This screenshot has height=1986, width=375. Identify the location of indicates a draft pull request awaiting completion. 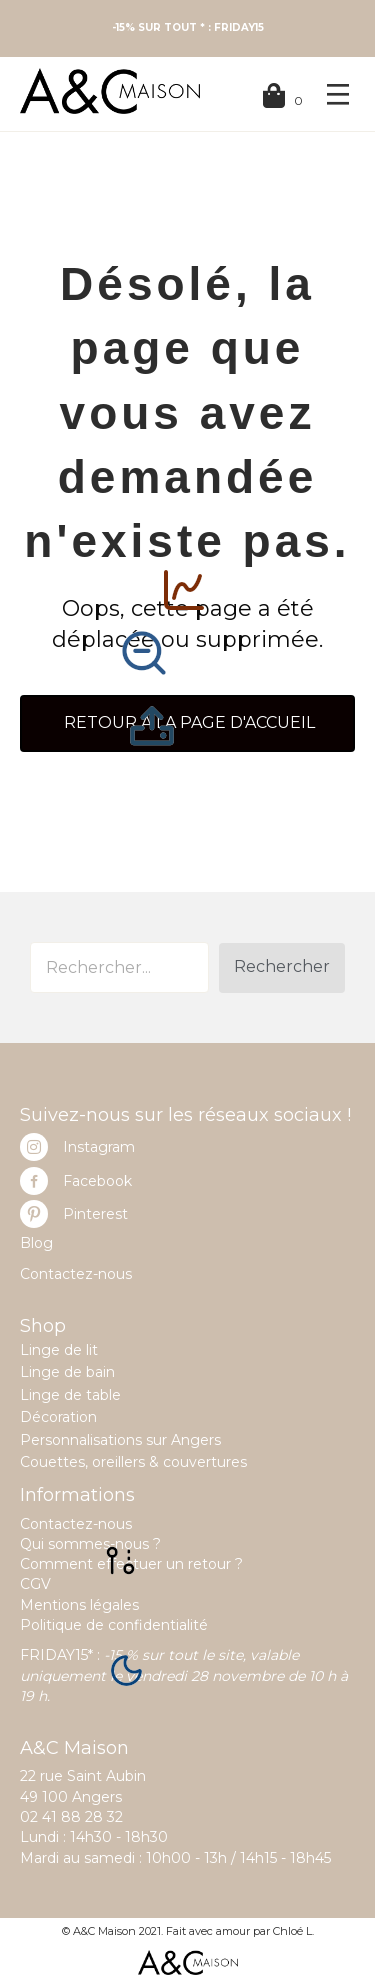
(120, 1560).